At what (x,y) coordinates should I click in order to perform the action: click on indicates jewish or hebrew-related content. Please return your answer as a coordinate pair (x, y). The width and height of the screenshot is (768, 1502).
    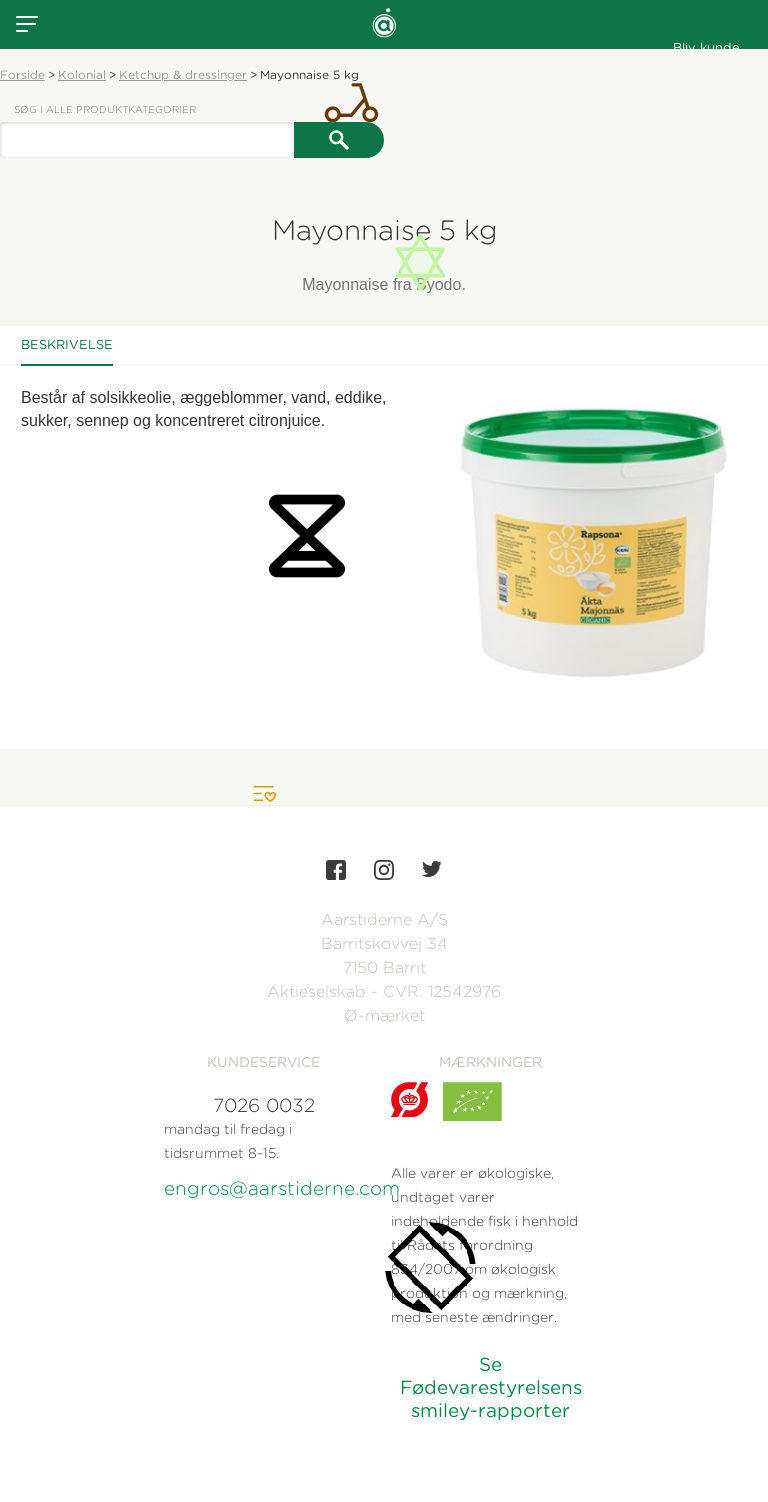
    Looking at the image, I should click on (420, 262).